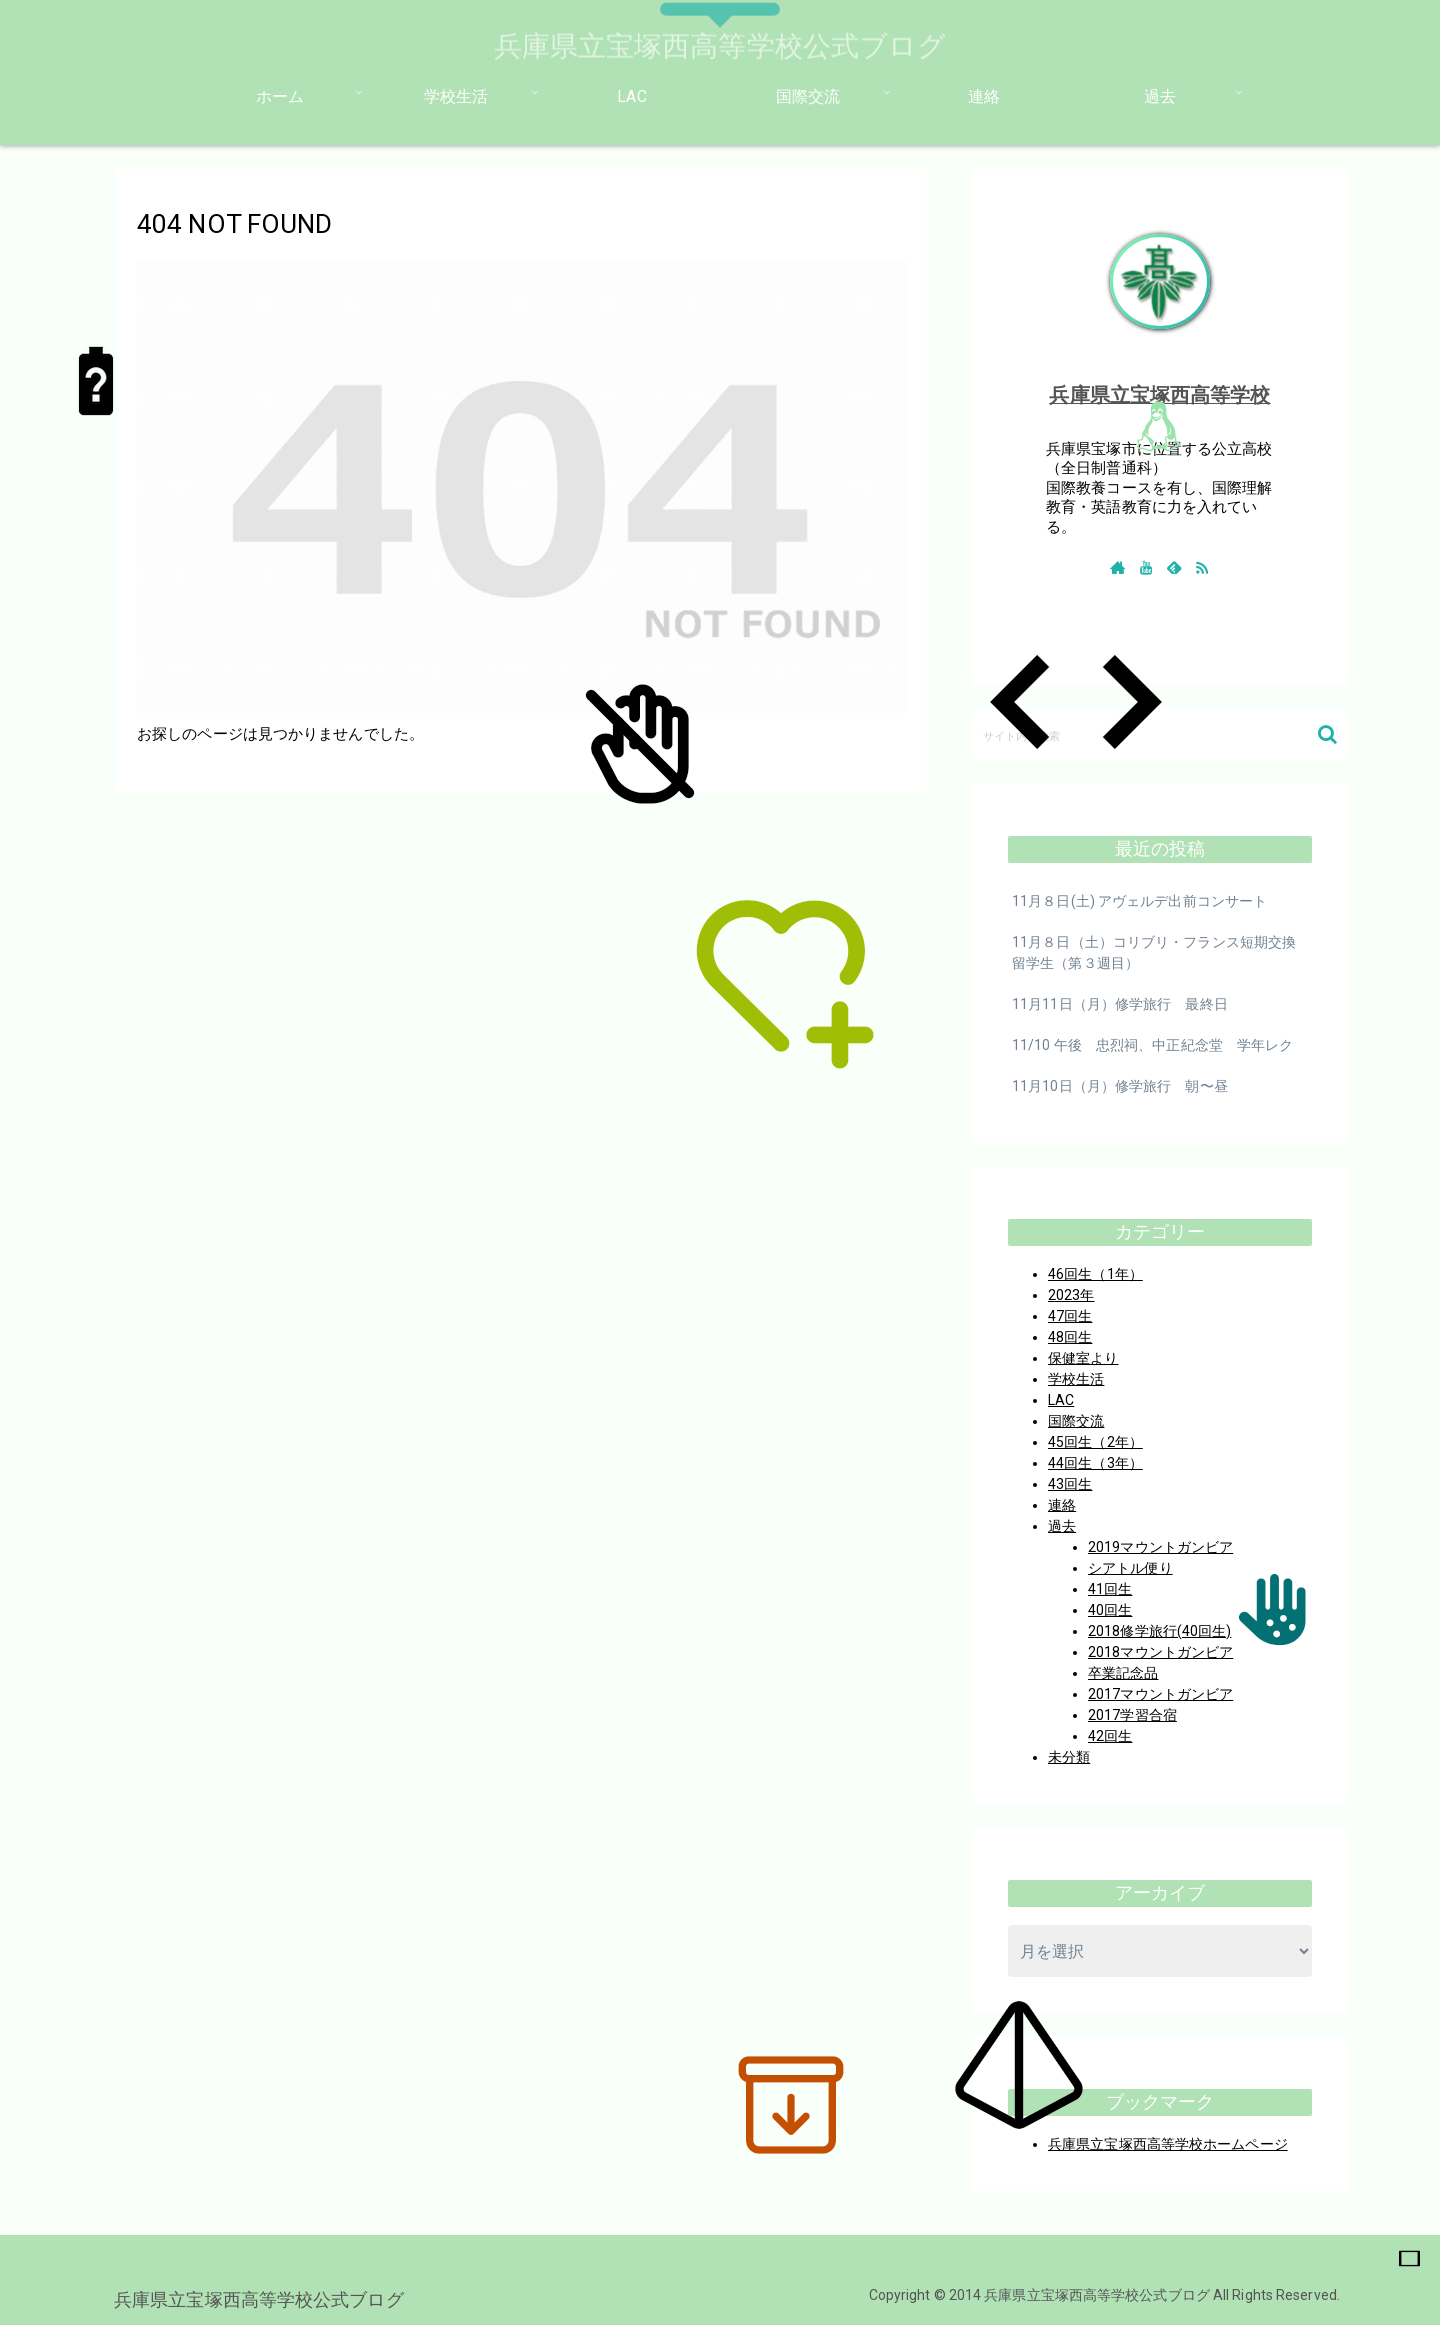 This screenshot has height=2325, width=1440. Describe the element at coordinates (1019, 2065) in the screenshot. I see `access 3D modeling or rendering tools` at that location.